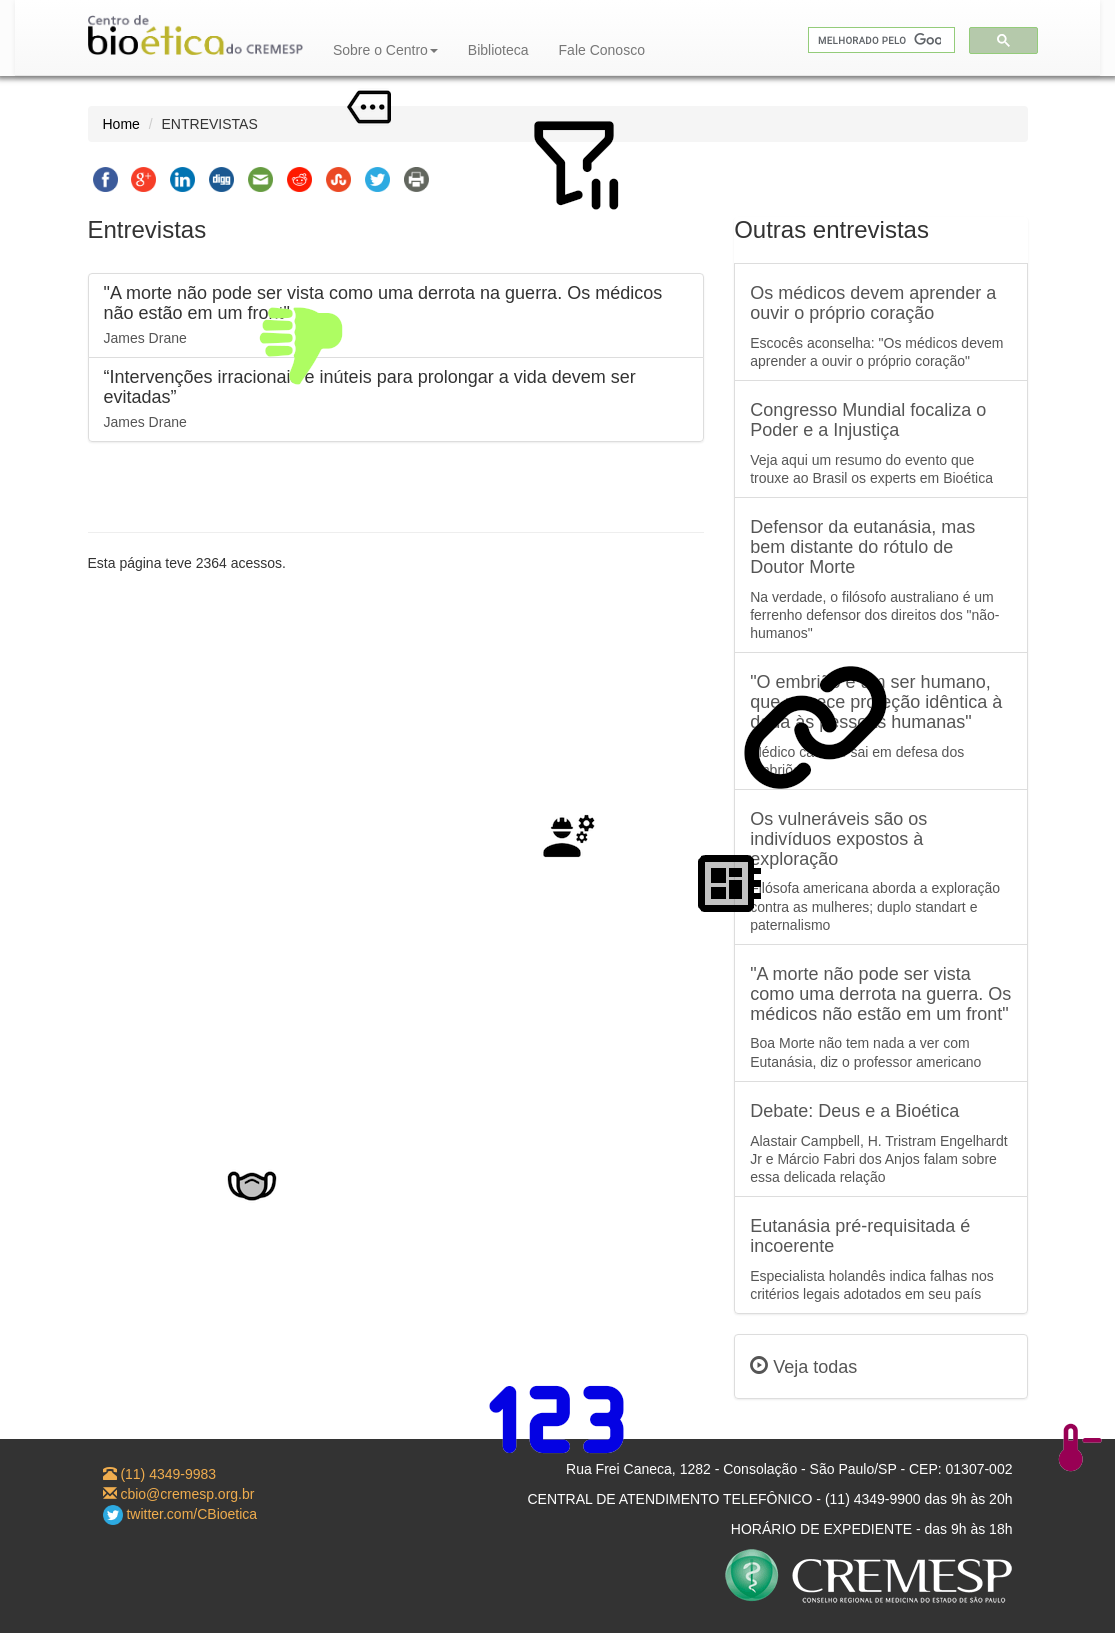 The height and width of the screenshot is (1633, 1115). I want to click on indicates face mask required, so click(252, 1186).